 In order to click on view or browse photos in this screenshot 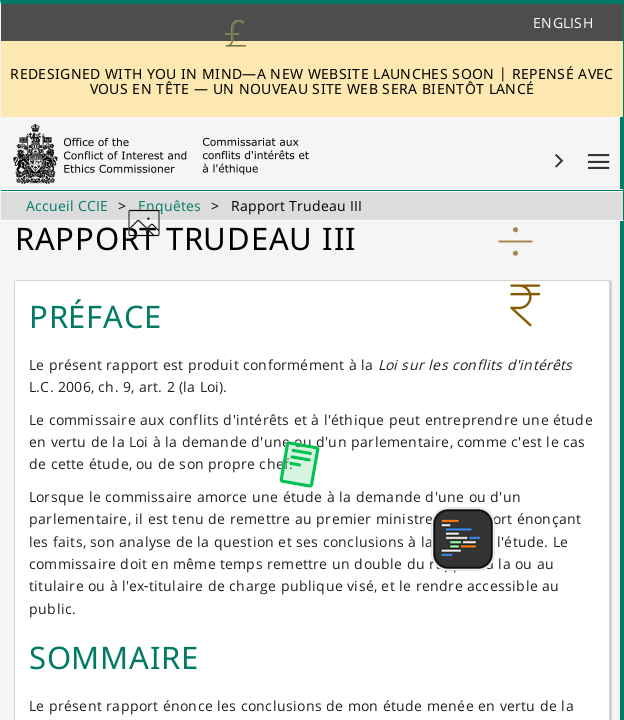, I will do `click(144, 223)`.